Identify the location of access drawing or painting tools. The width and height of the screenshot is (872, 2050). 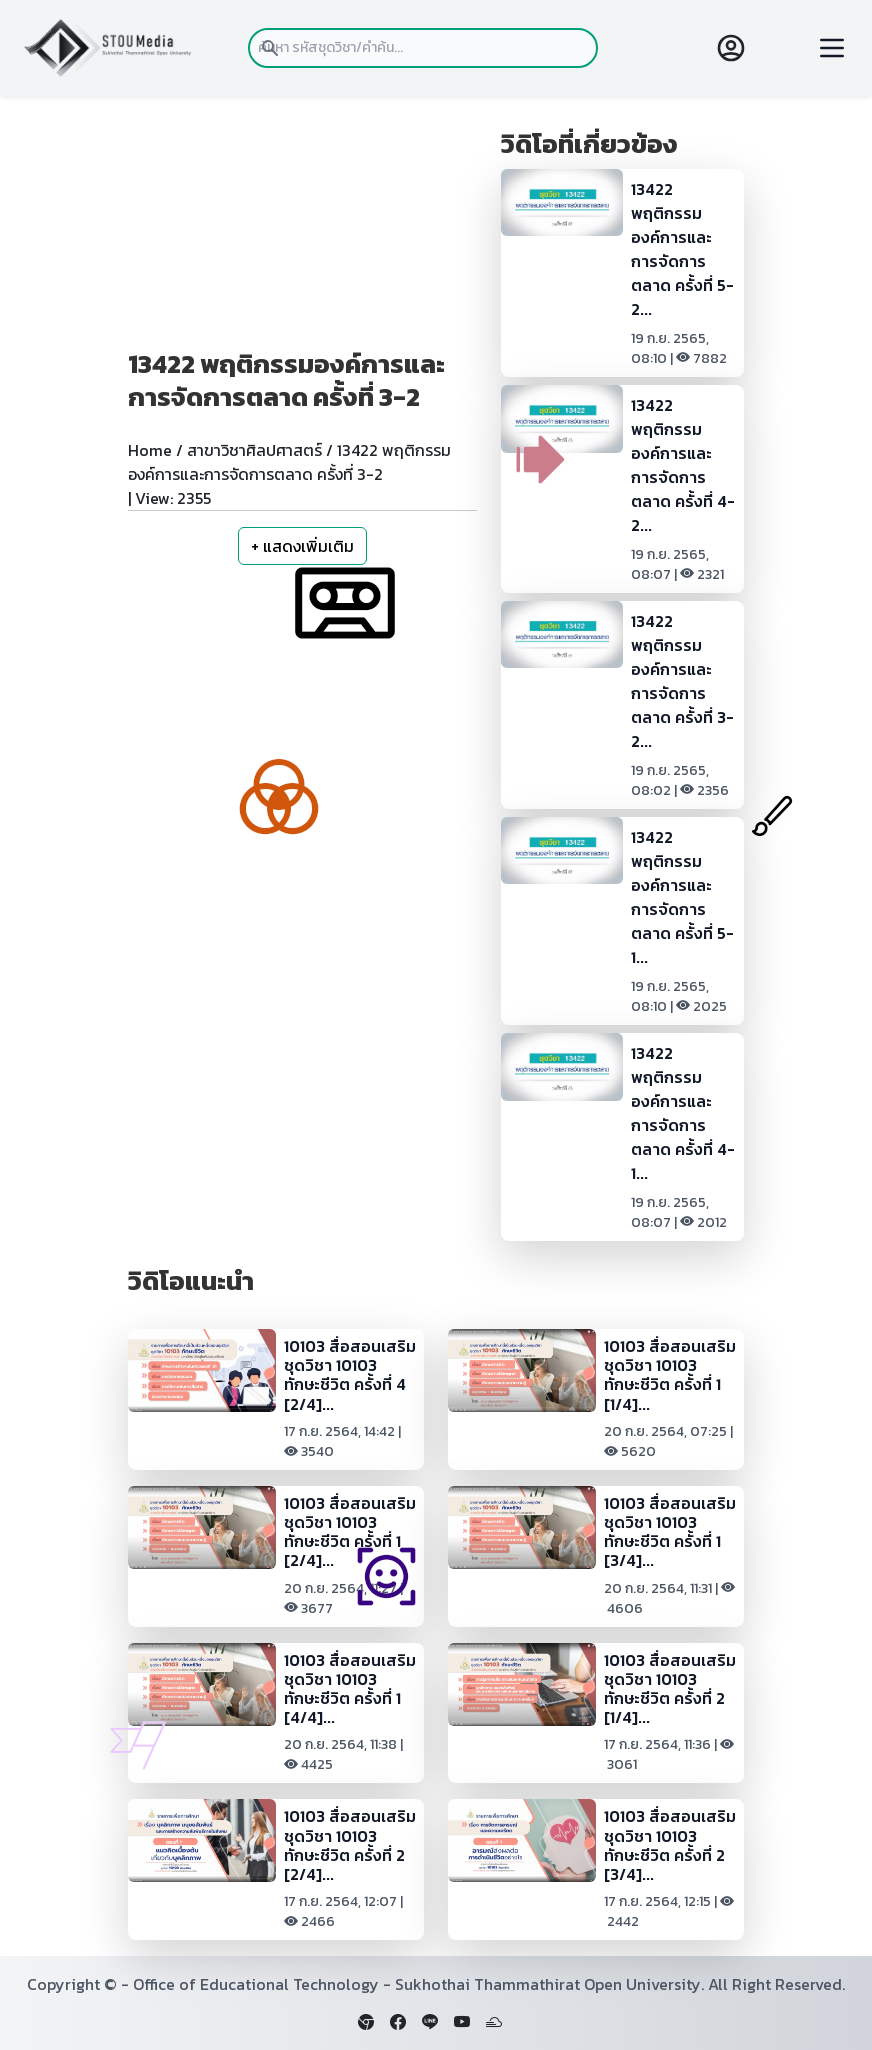
(772, 816).